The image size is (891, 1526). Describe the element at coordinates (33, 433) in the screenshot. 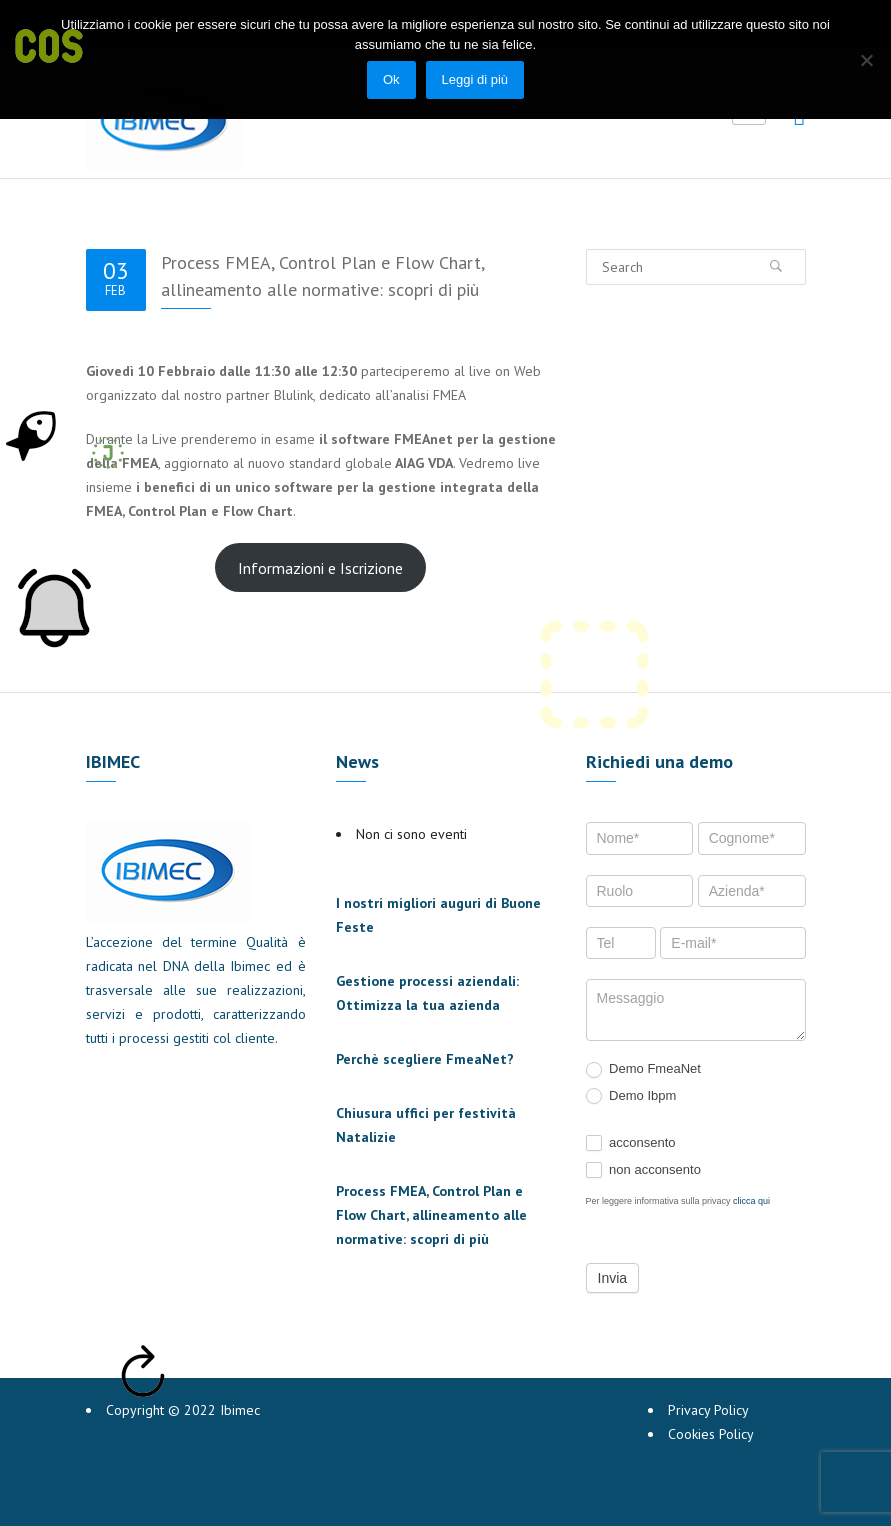

I see `access fishing or marine-related features` at that location.